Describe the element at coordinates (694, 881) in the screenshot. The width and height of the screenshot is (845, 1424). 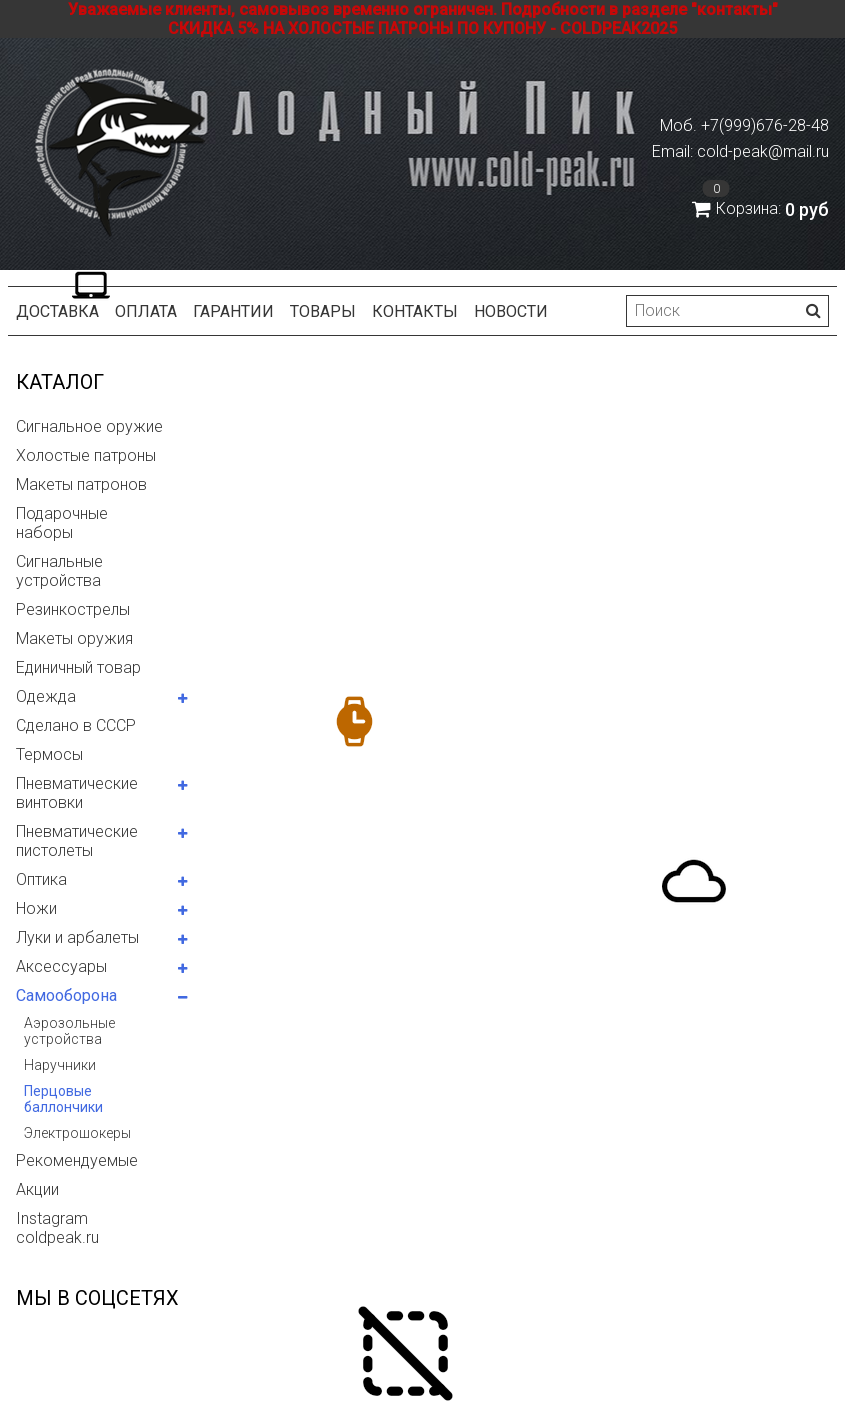
I see `cloud storage or sync status` at that location.